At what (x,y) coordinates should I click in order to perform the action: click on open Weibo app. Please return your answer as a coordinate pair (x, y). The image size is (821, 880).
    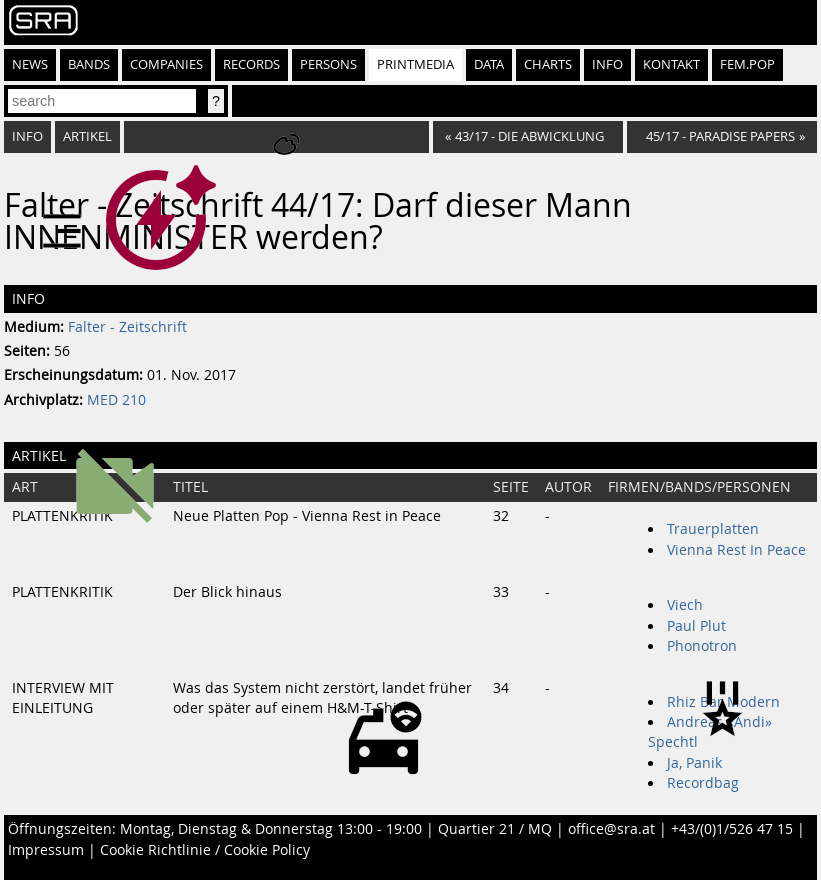
    Looking at the image, I should click on (286, 144).